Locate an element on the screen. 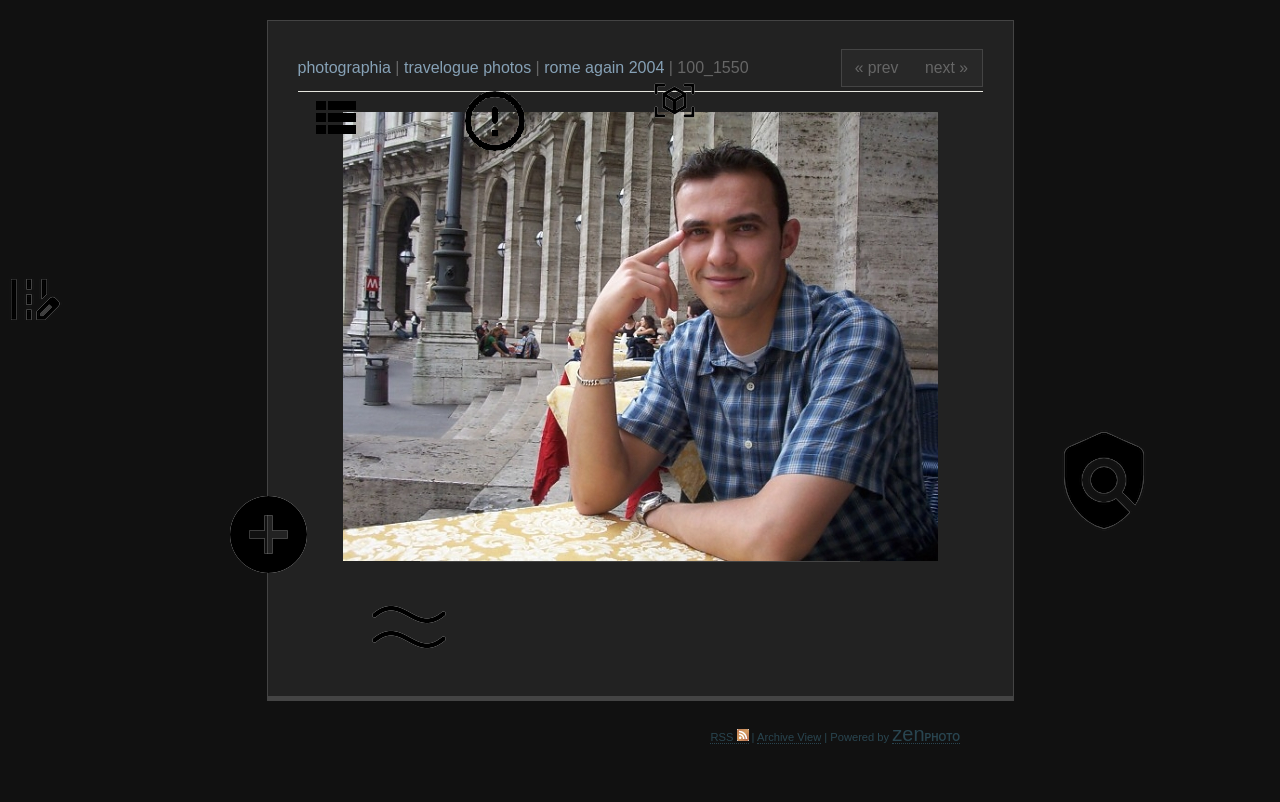 The height and width of the screenshot is (802, 1280). indicates approximate or estimated value is located at coordinates (409, 627).